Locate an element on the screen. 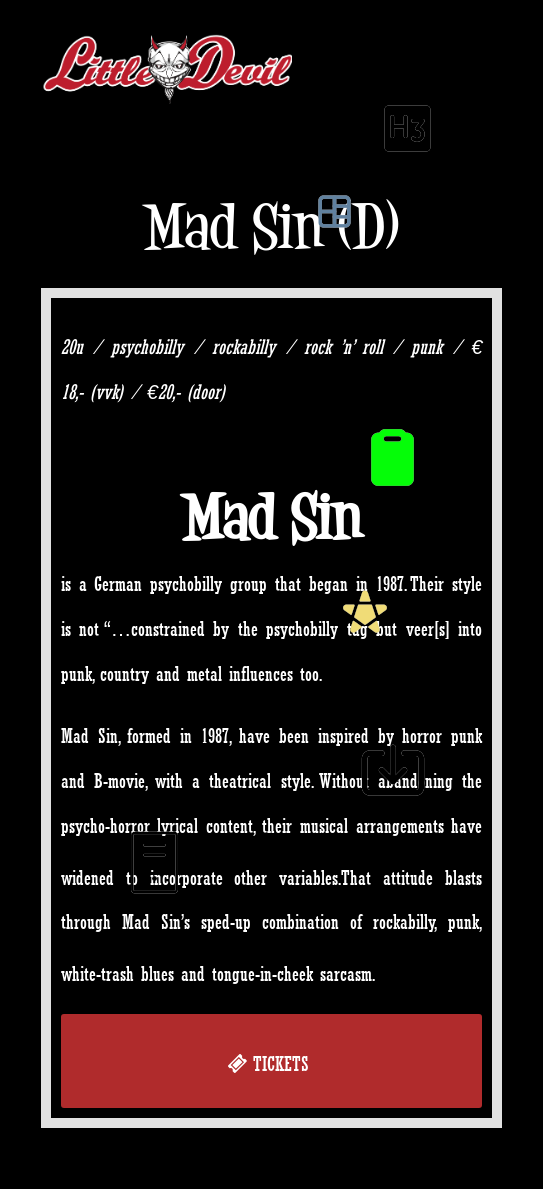 The width and height of the screenshot is (543, 1189). switch to split board layout view is located at coordinates (334, 211).